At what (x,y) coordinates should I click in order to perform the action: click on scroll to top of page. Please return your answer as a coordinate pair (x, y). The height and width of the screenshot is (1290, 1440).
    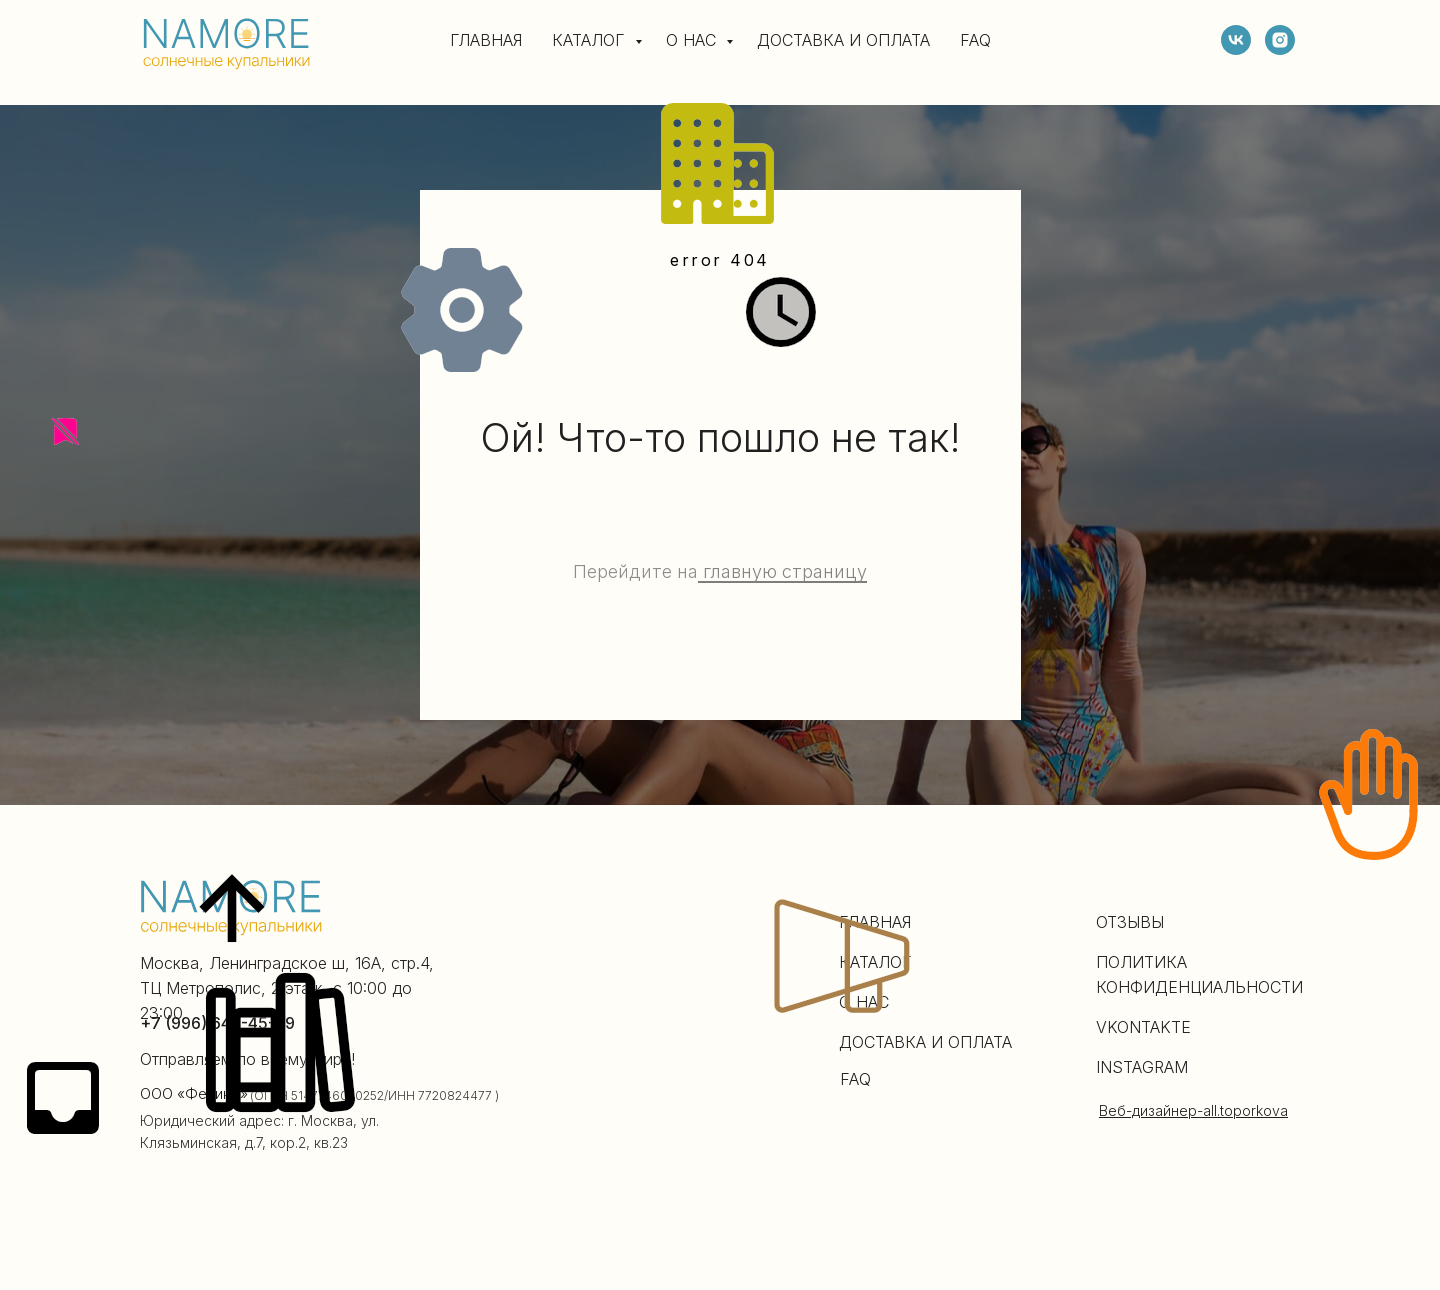
    Looking at the image, I should click on (232, 909).